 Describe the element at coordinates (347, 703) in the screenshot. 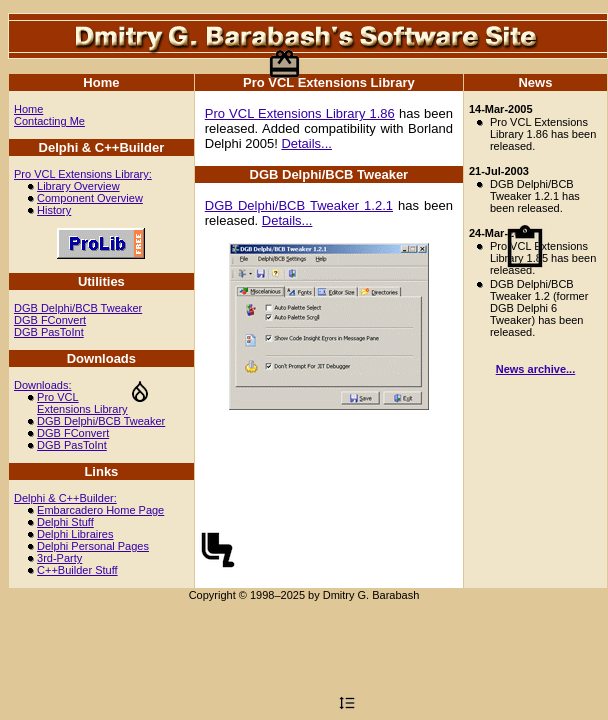

I see `adjust line spacing in text` at that location.